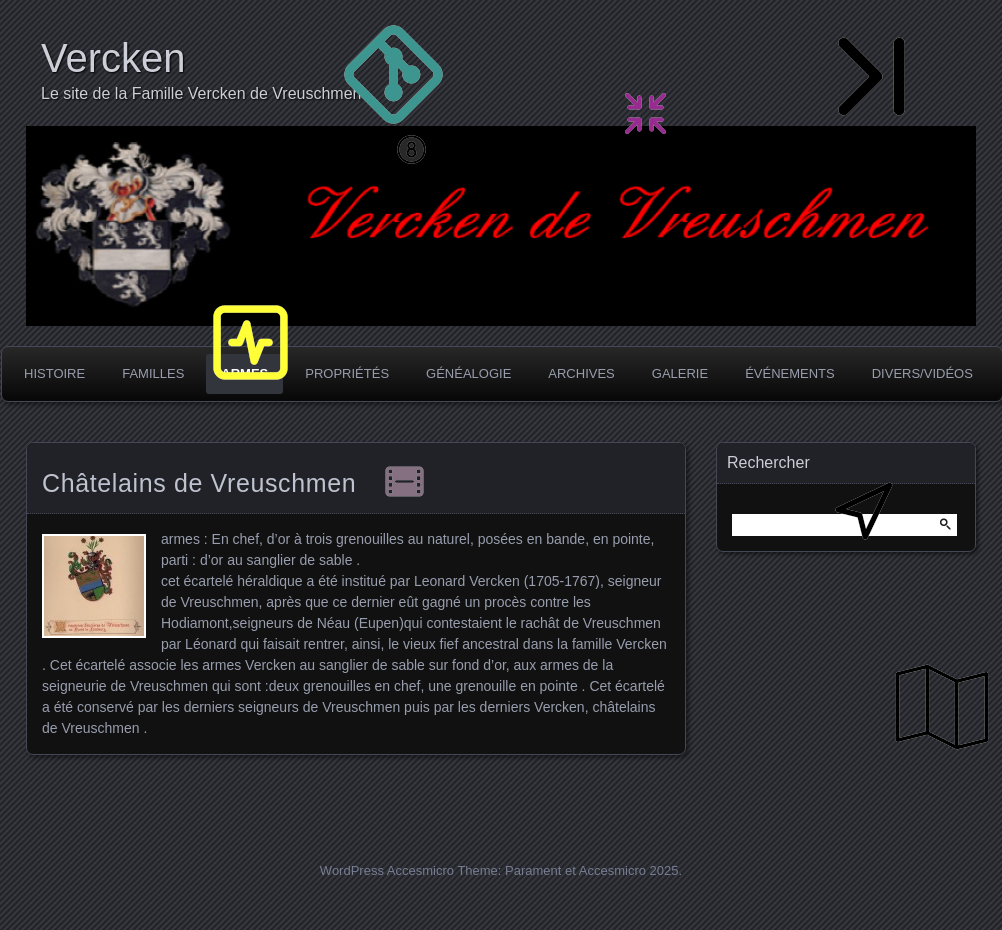  I want to click on minimize or reduce window size, so click(645, 113).